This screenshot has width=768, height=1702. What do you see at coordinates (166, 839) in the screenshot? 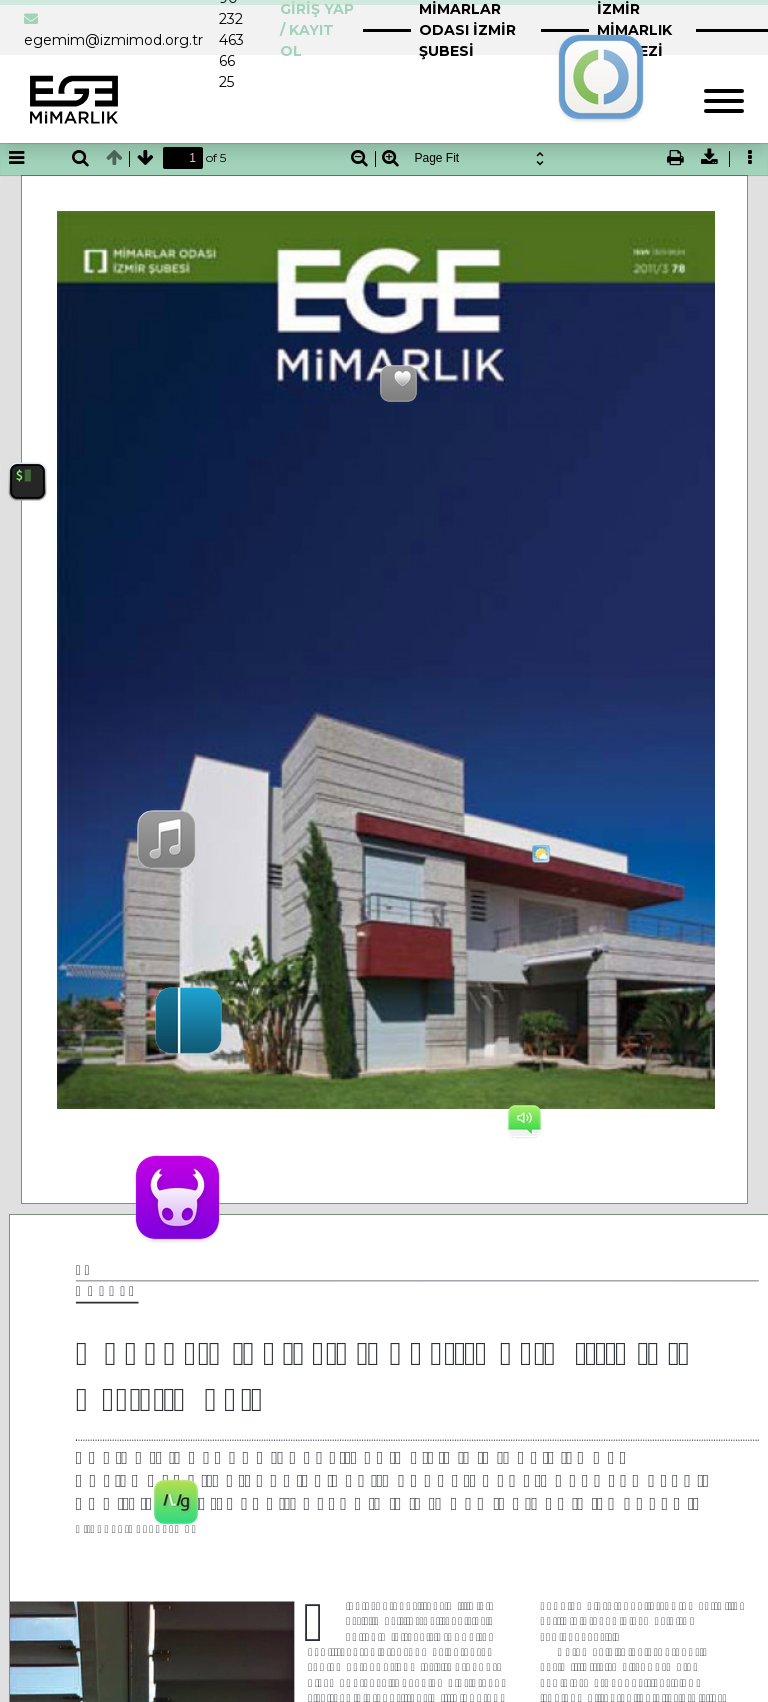
I see `open the Music app` at bounding box center [166, 839].